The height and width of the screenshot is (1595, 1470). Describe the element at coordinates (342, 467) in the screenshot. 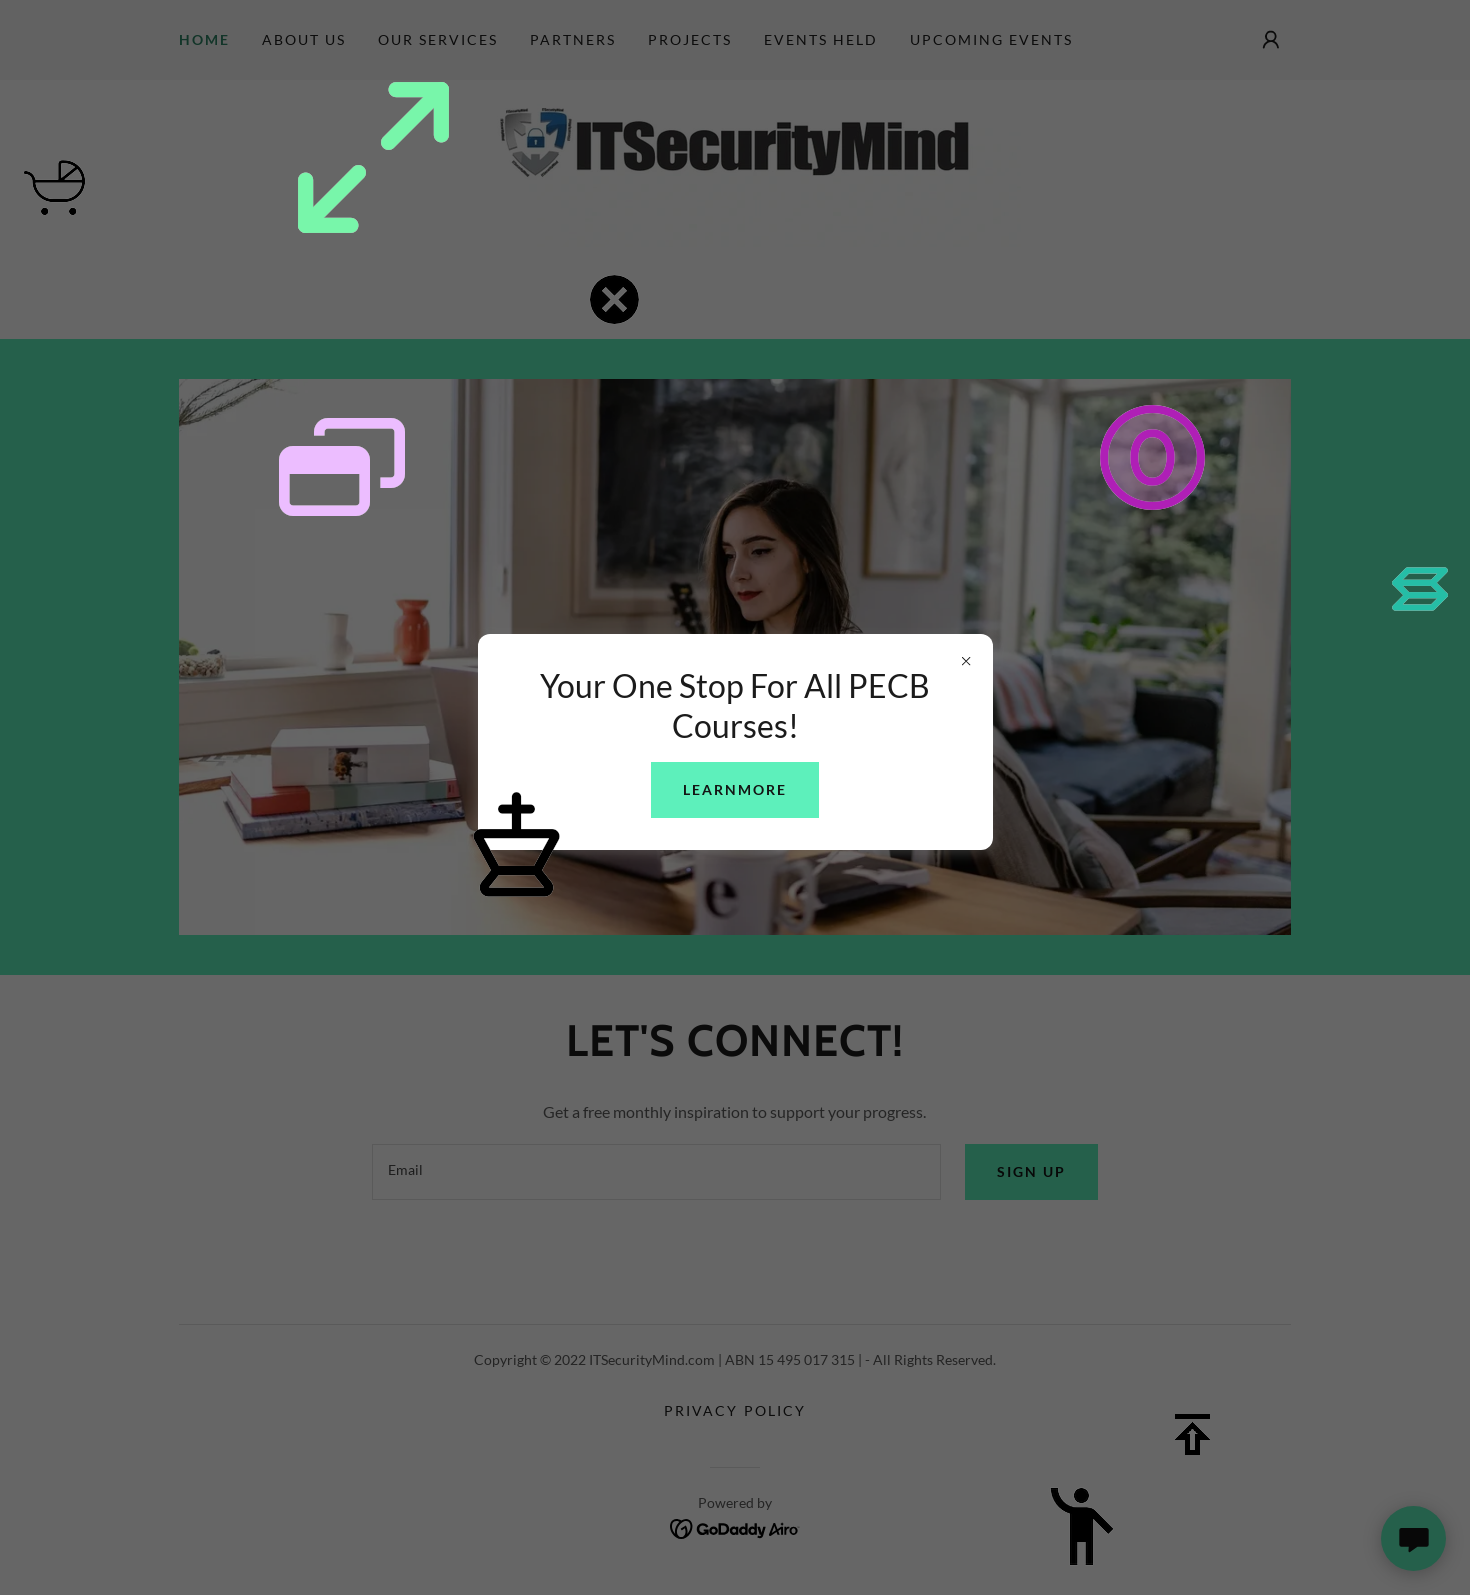

I see `restore window to previous size` at that location.